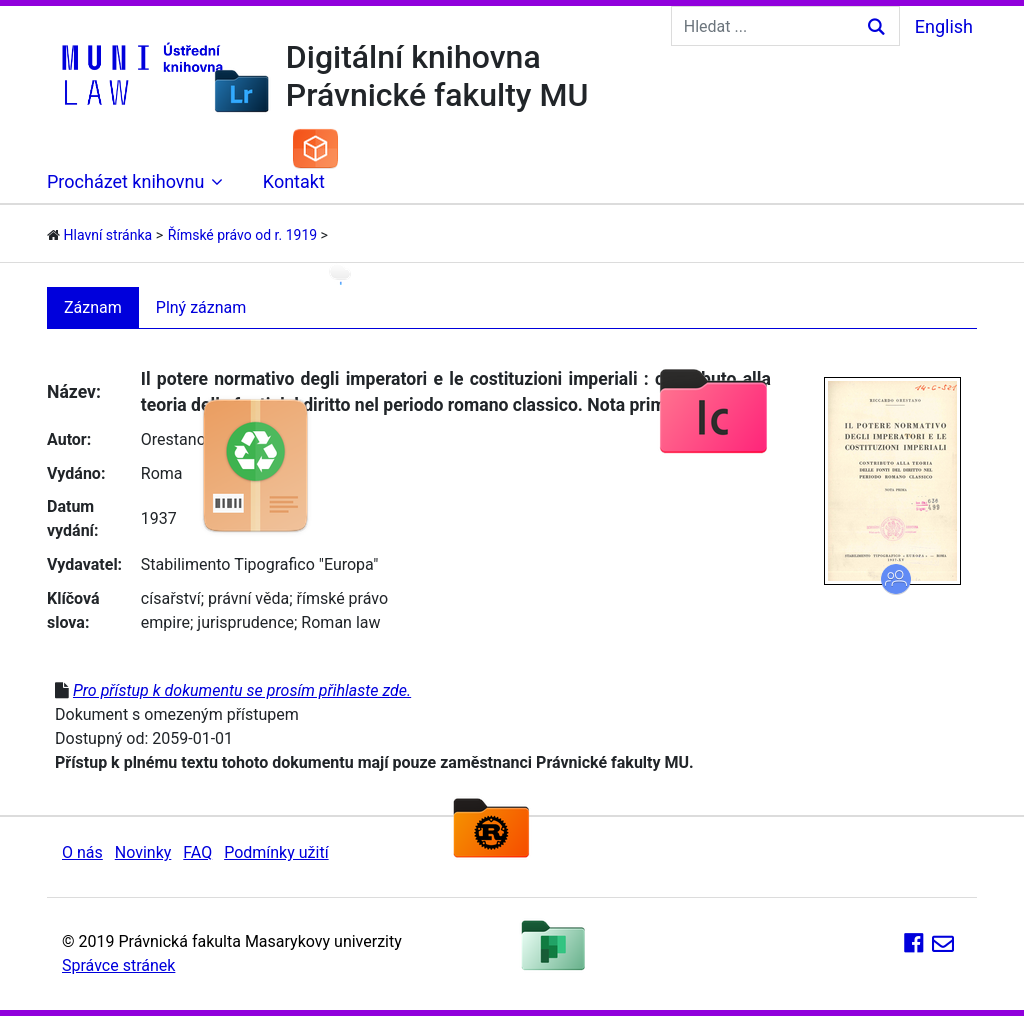 The image size is (1024, 1016). Describe the element at coordinates (553, 947) in the screenshot. I see `open microsoft planner files folder` at that location.